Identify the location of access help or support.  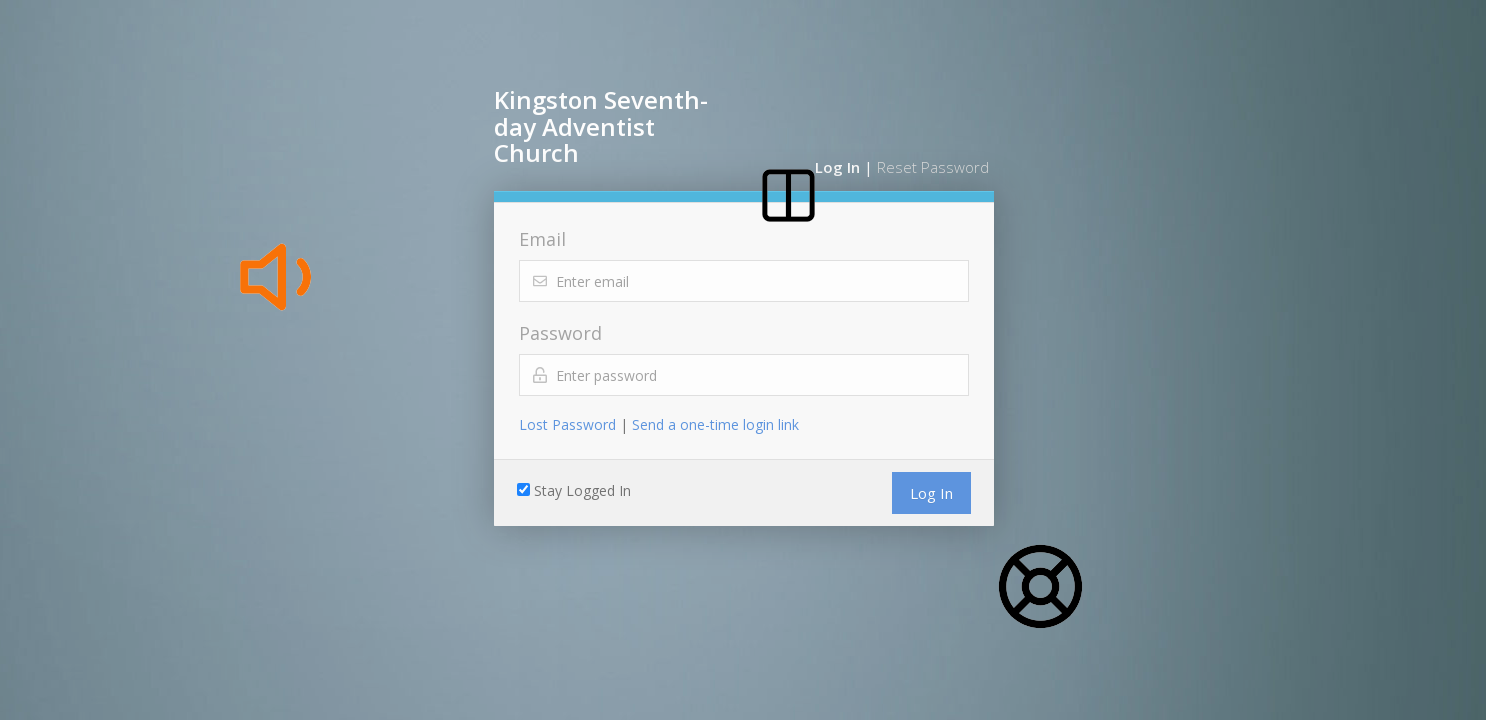
(1040, 586).